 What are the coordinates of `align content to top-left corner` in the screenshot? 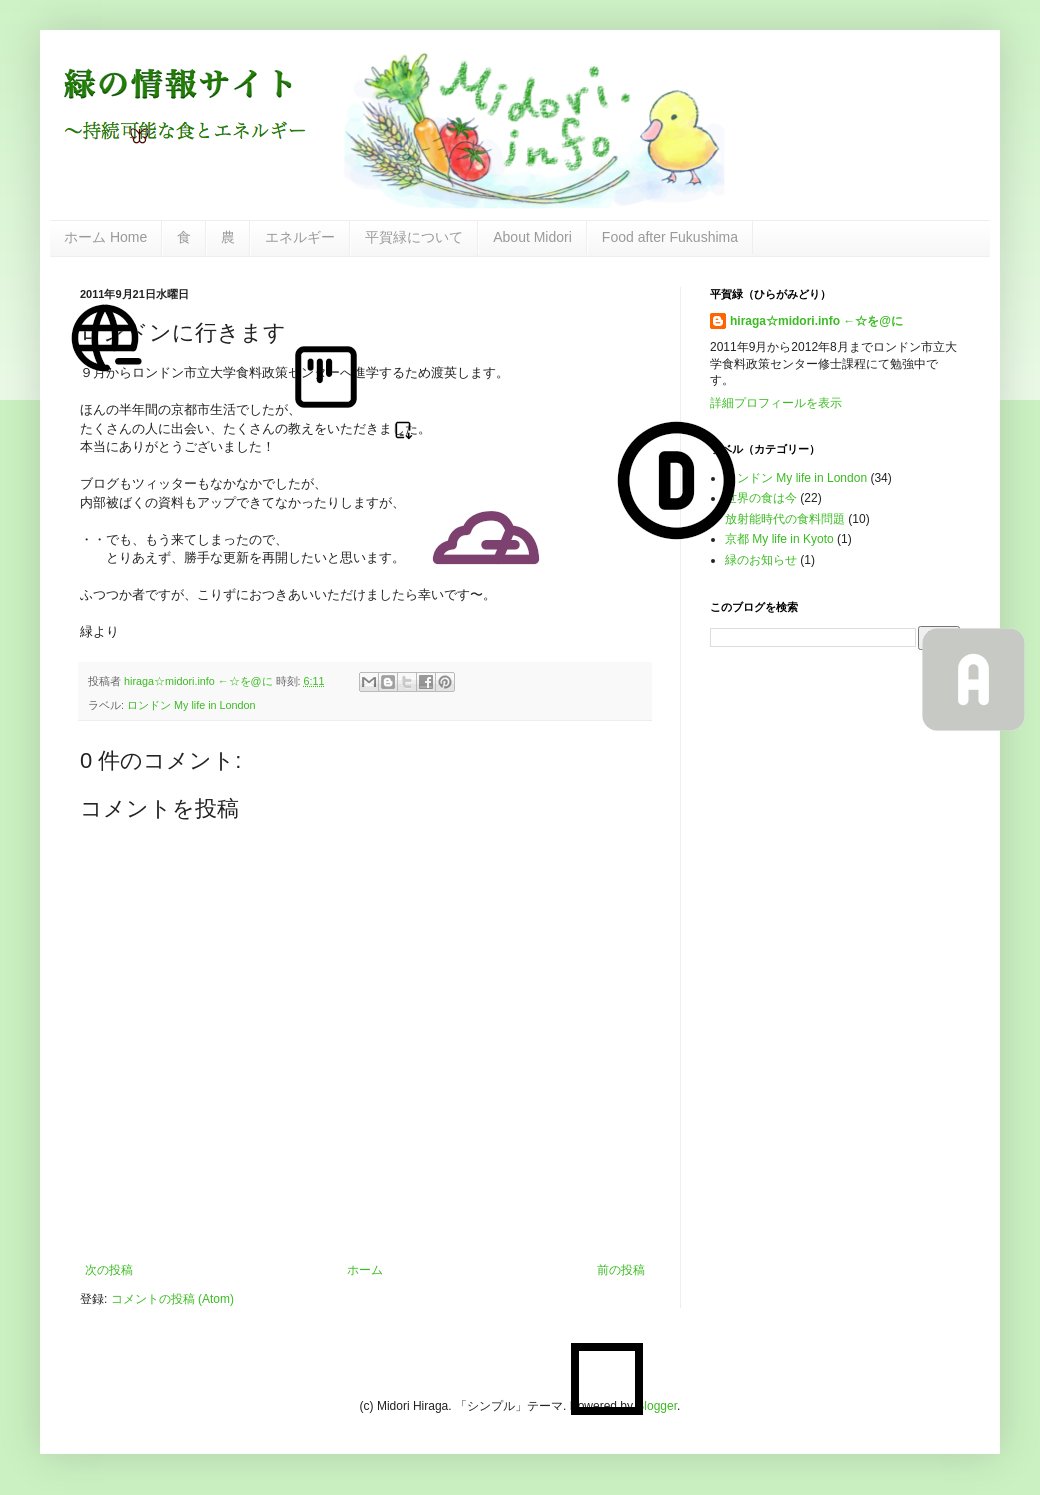 It's located at (326, 377).